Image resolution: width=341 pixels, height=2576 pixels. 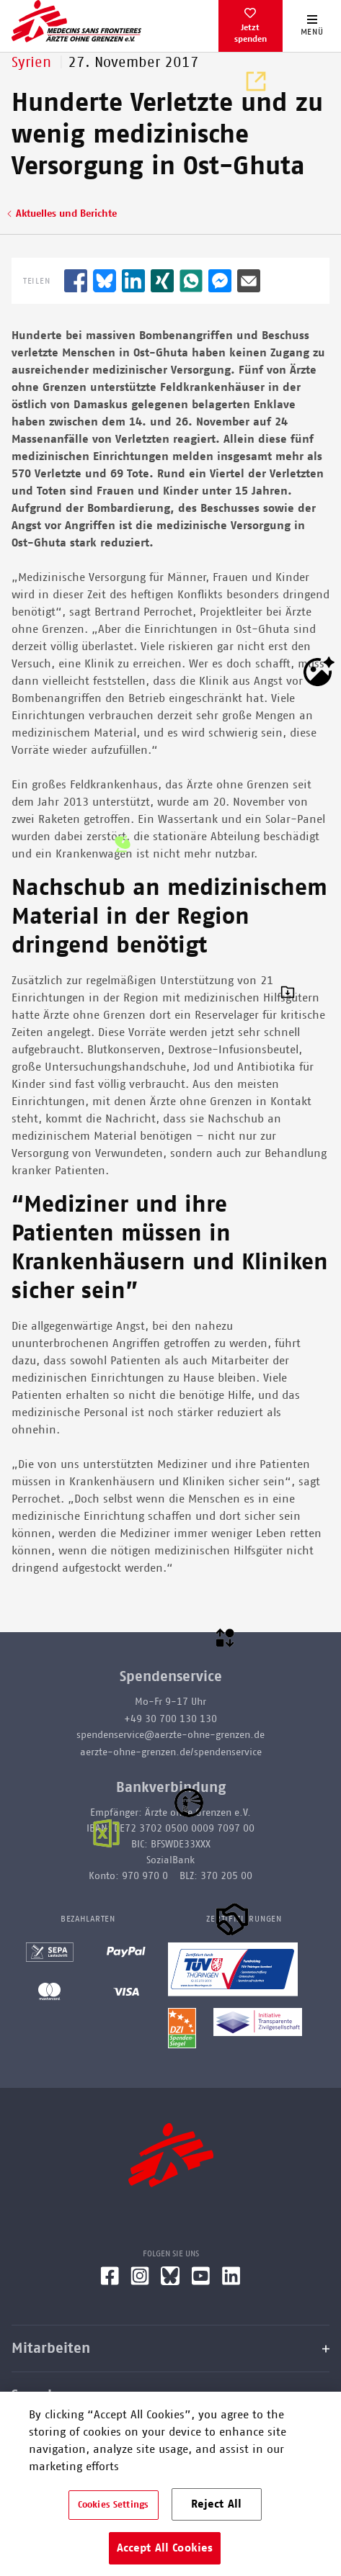 What do you see at coordinates (225, 1638) in the screenshot?
I see `swap or exchange items` at bounding box center [225, 1638].